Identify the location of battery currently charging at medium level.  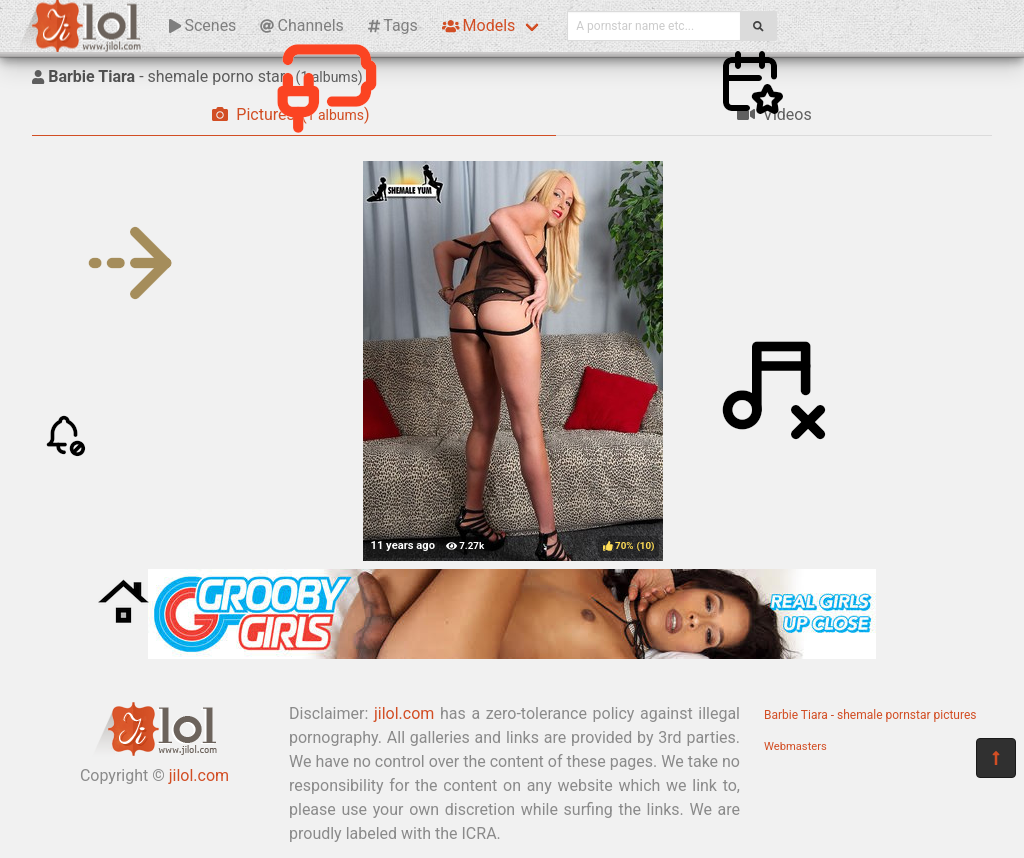
(329, 75).